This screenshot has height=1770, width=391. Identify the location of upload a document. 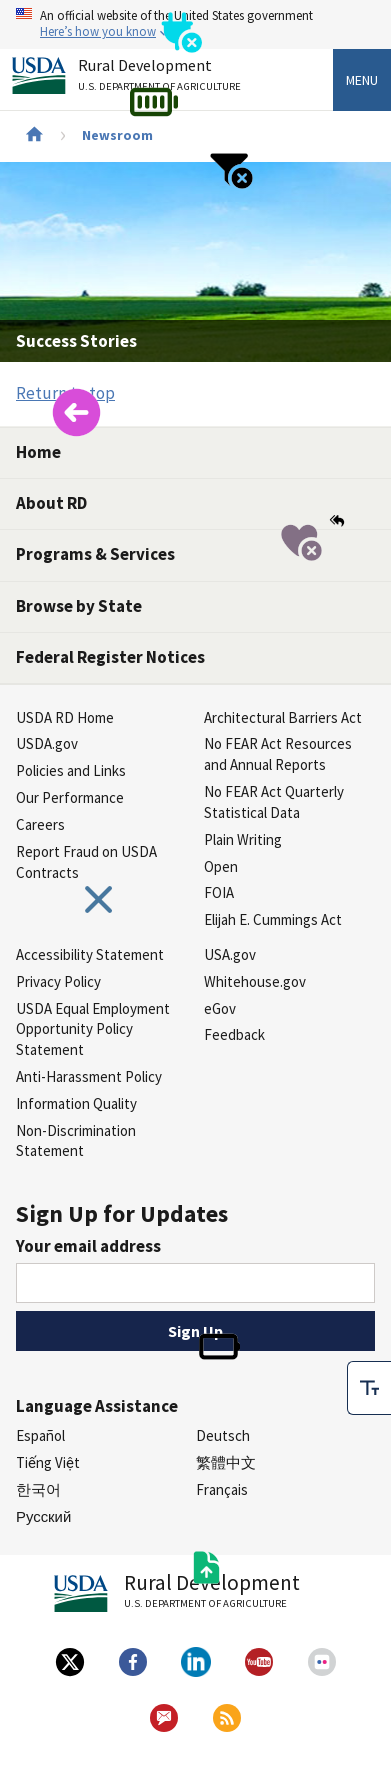
(206, 1567).